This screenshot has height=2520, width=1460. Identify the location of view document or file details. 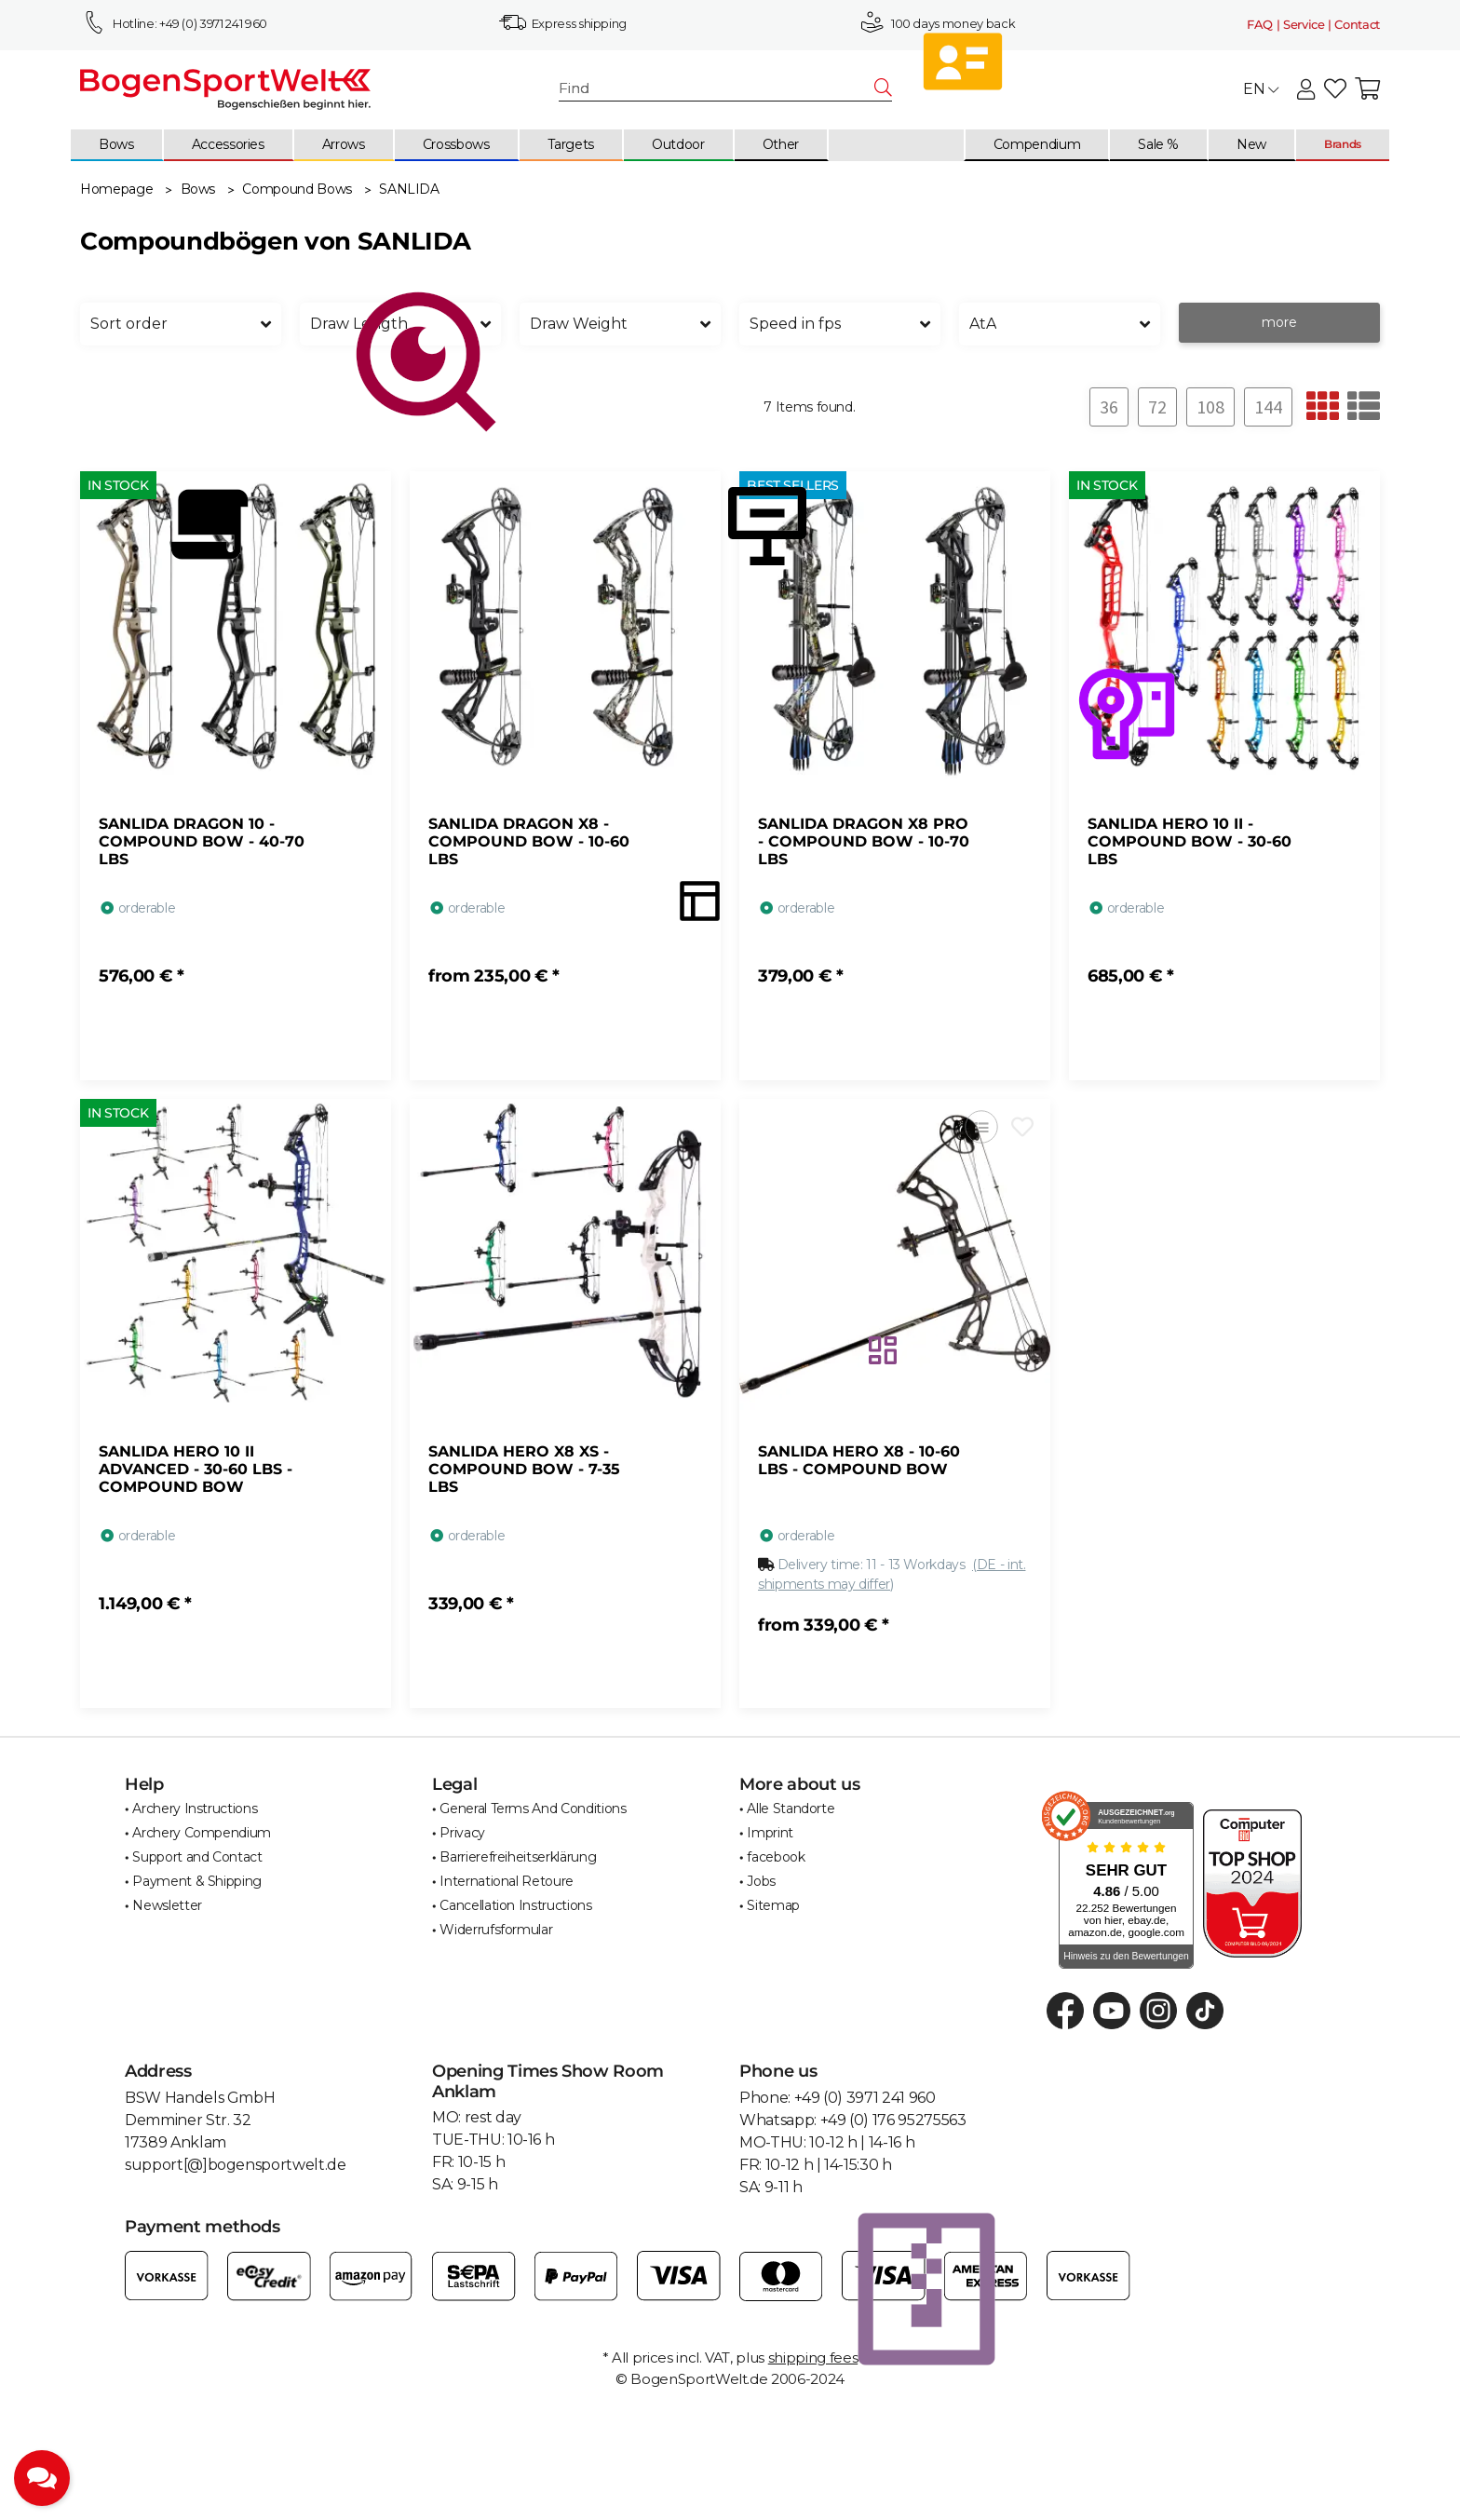
(210, 524).